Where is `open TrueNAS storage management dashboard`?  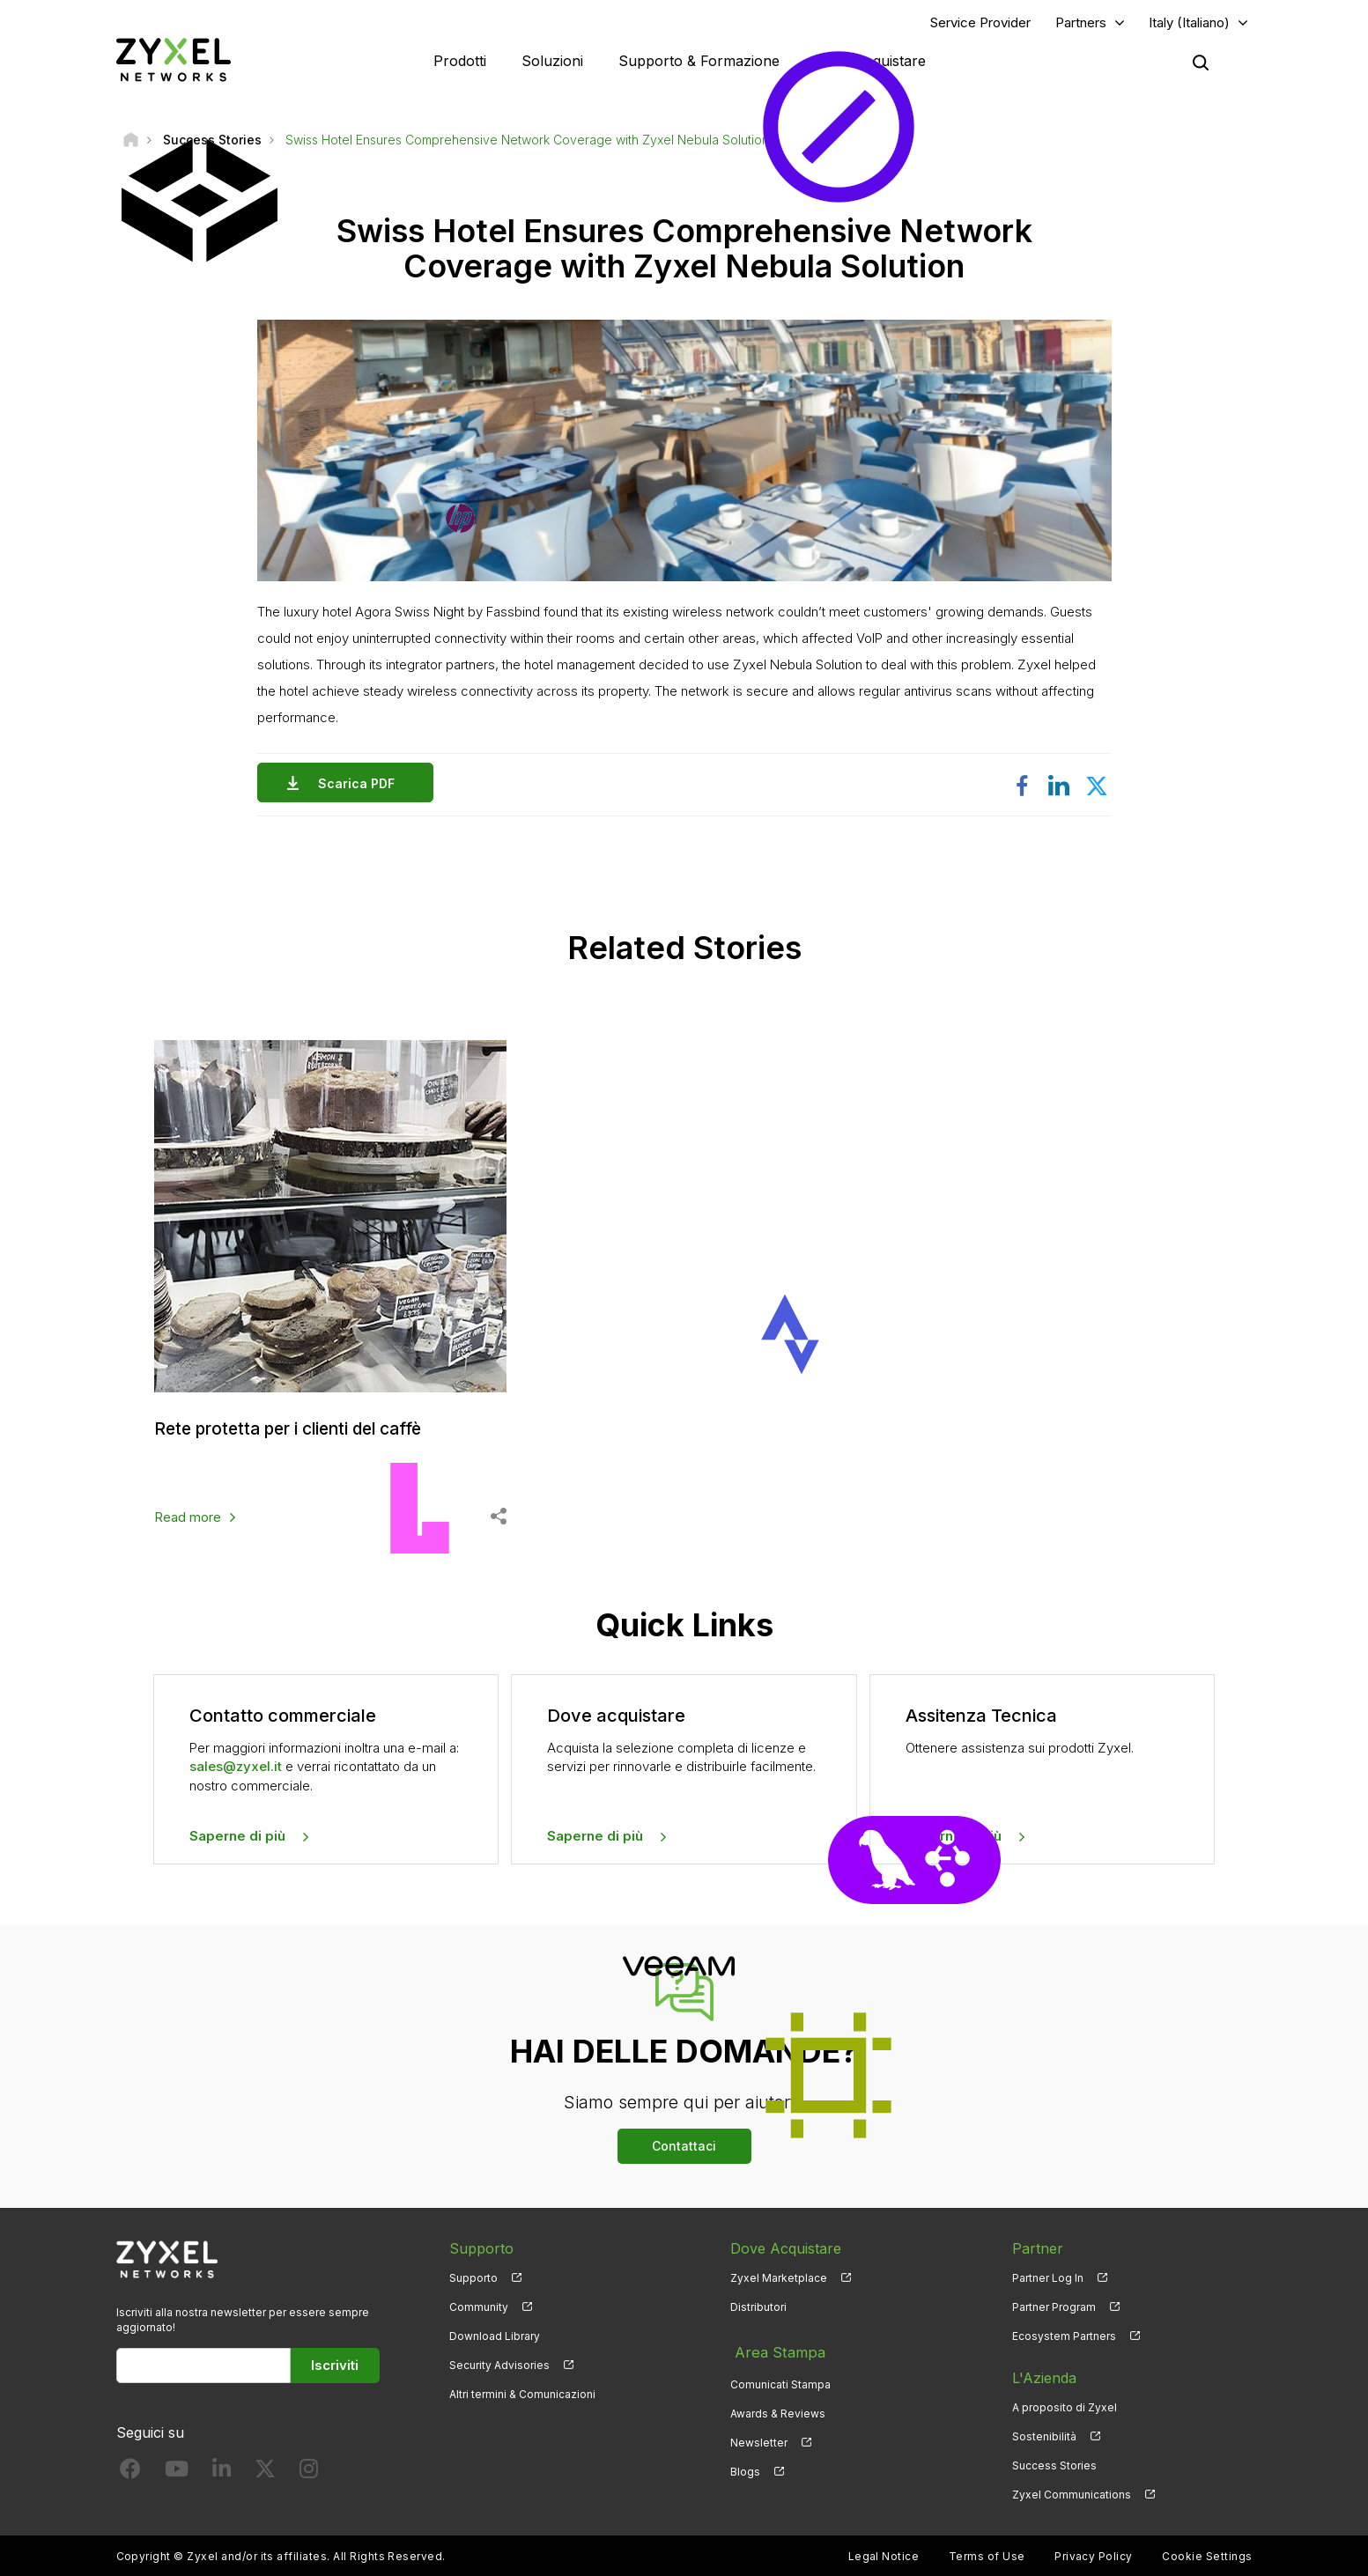
open TrueNAS storage management dashboard is located at coordinates (199, 200).